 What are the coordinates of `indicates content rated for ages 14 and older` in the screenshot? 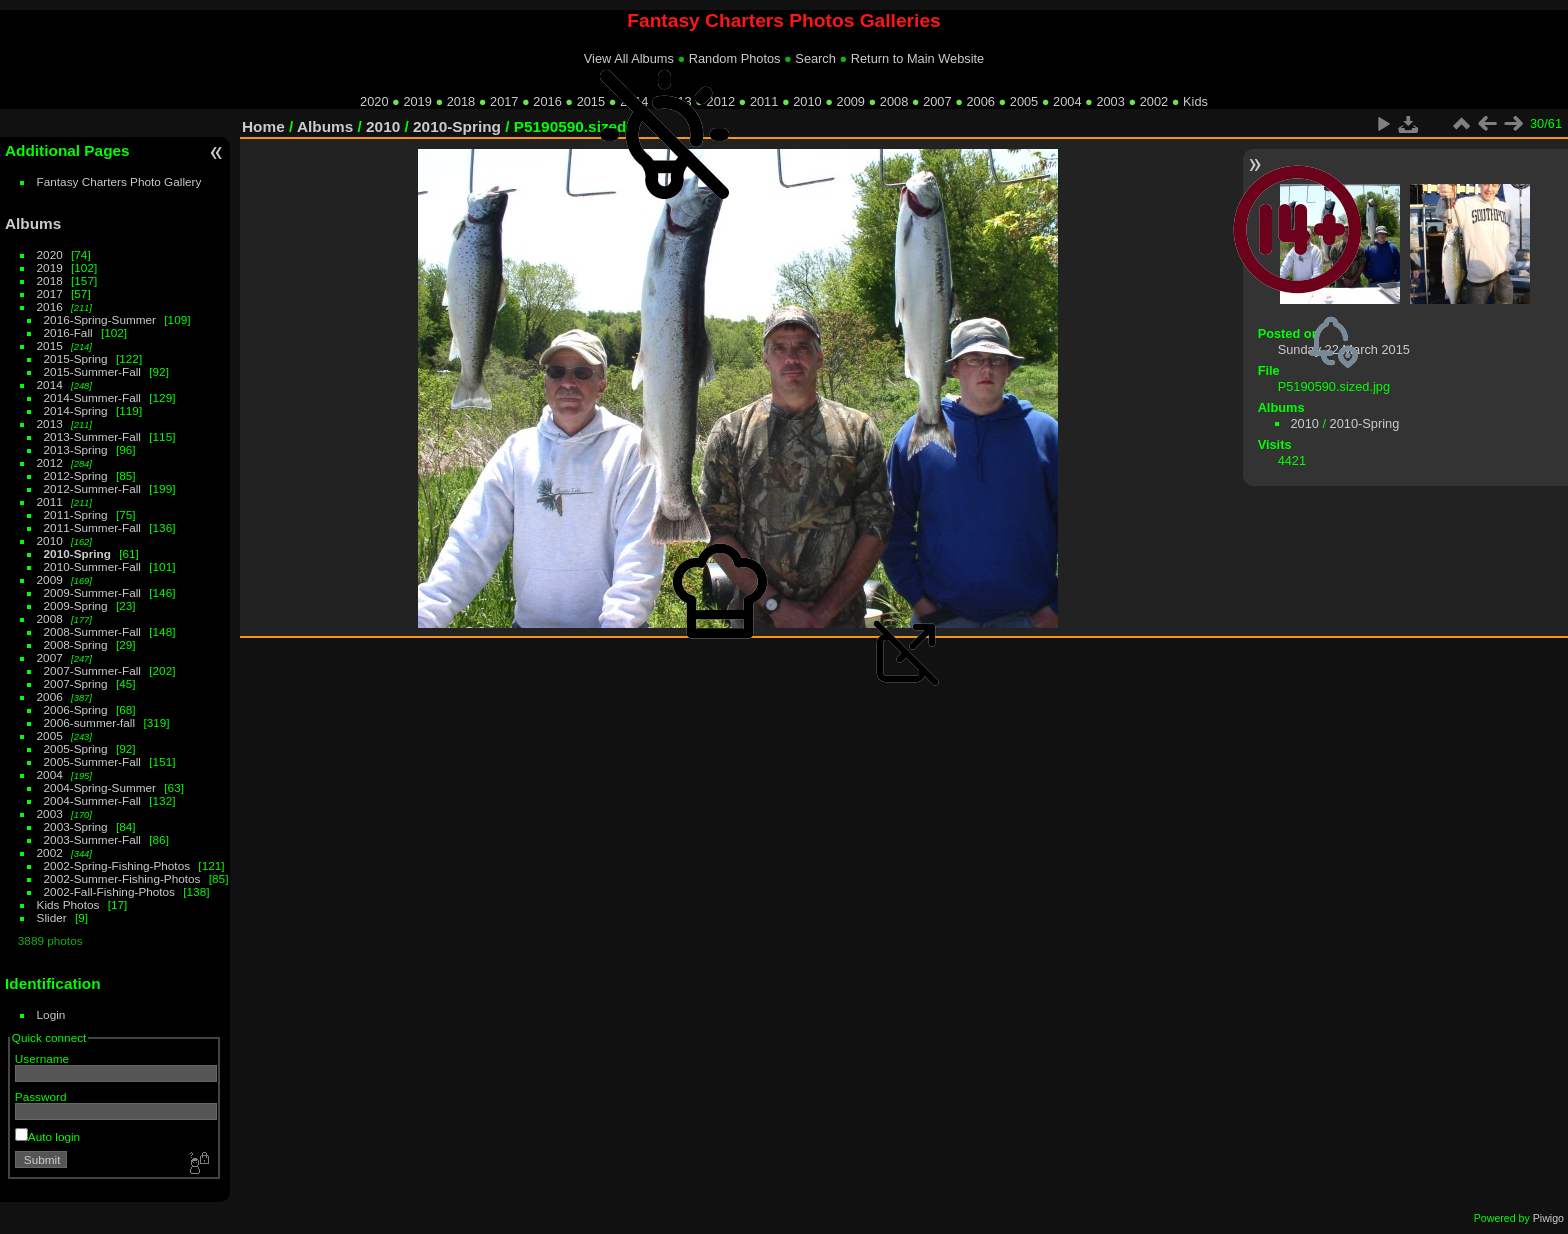 It's located at (1297, 229).